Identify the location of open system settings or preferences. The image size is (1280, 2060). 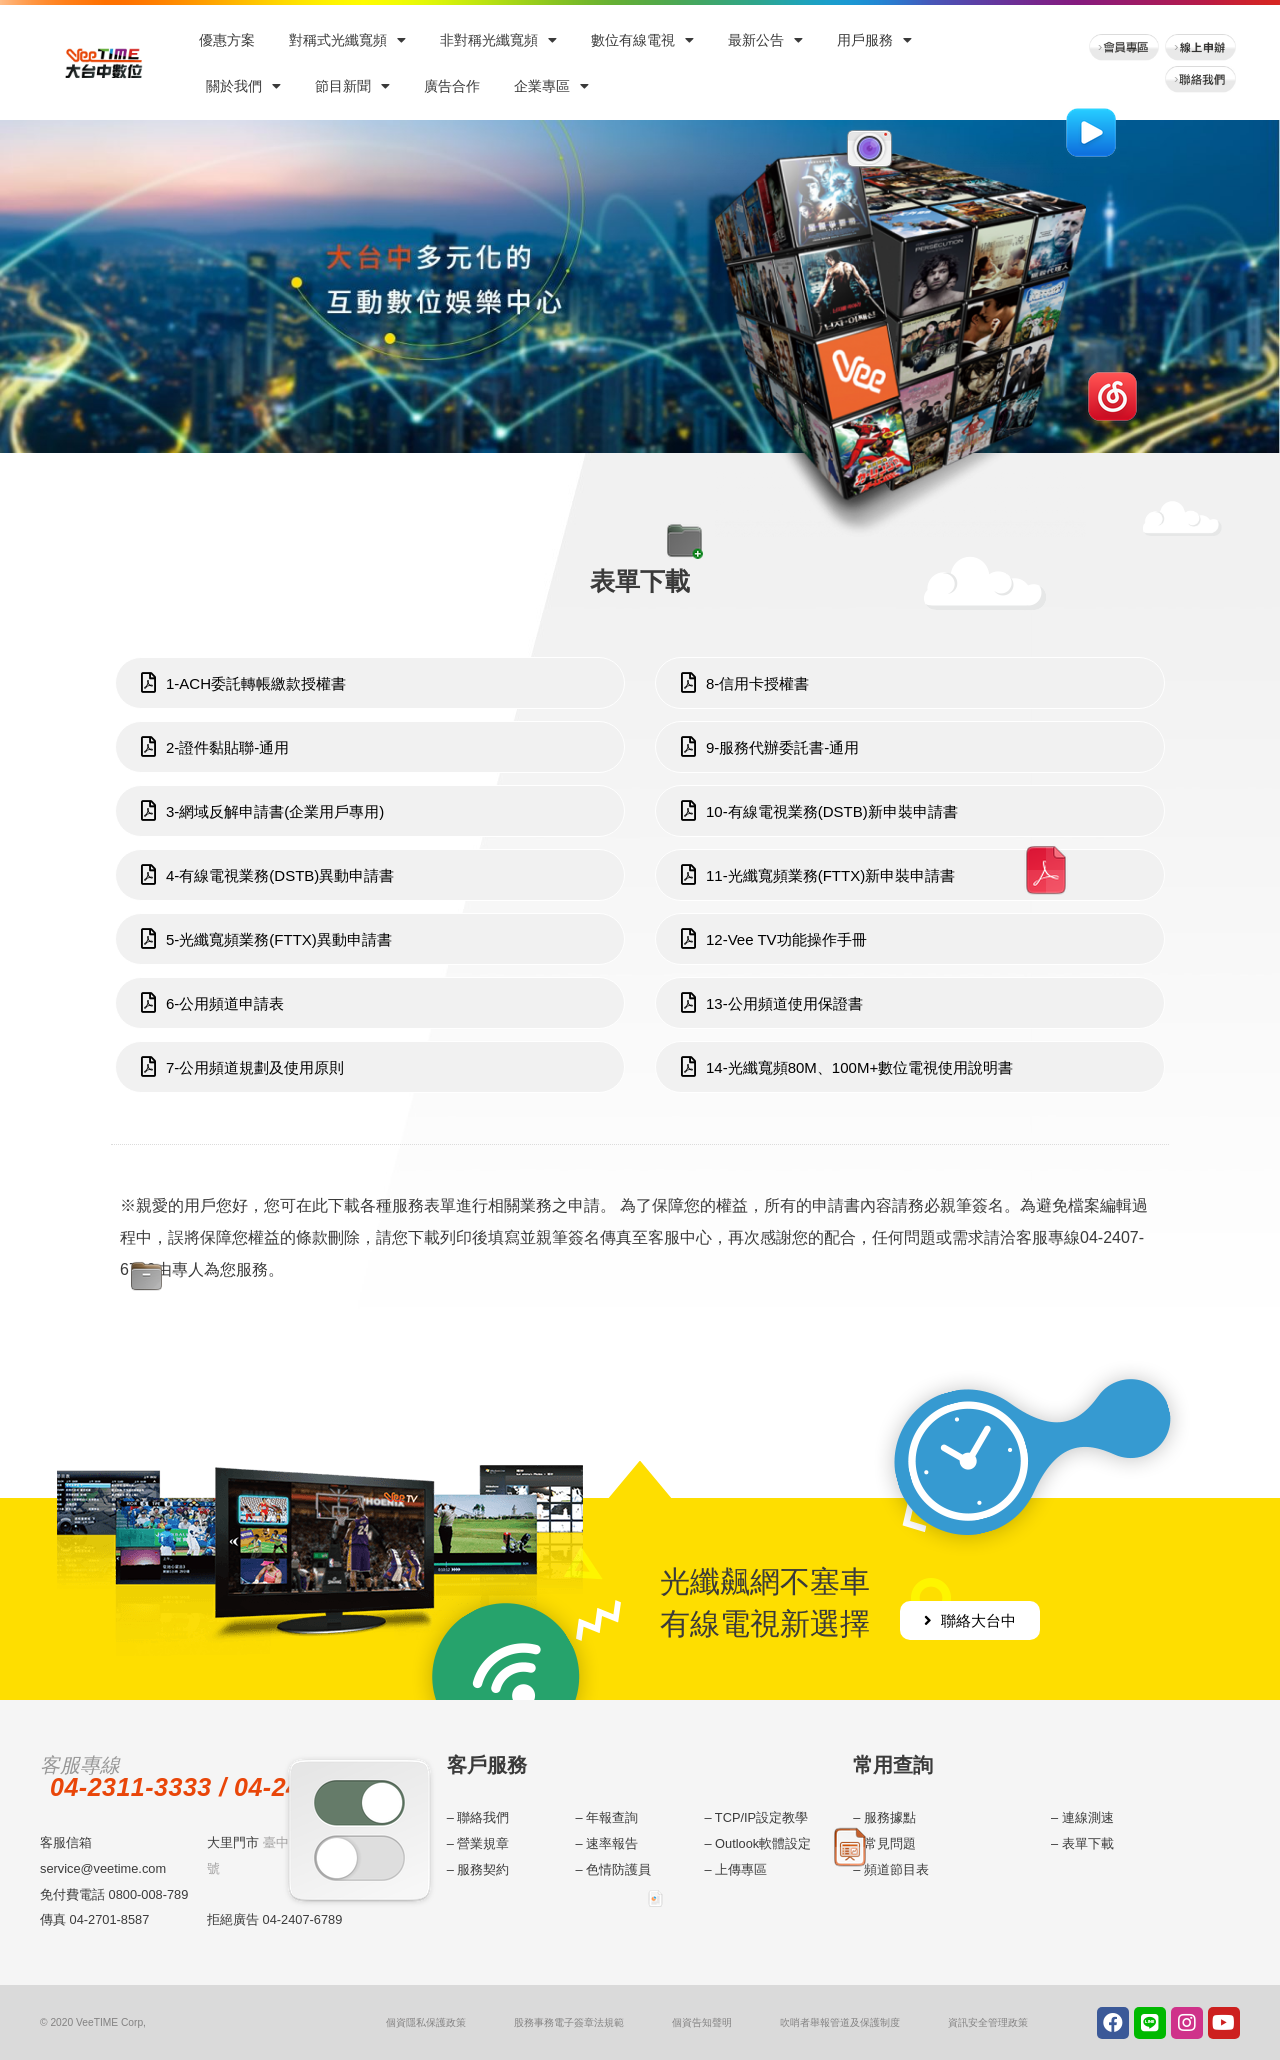
(359, 1830).